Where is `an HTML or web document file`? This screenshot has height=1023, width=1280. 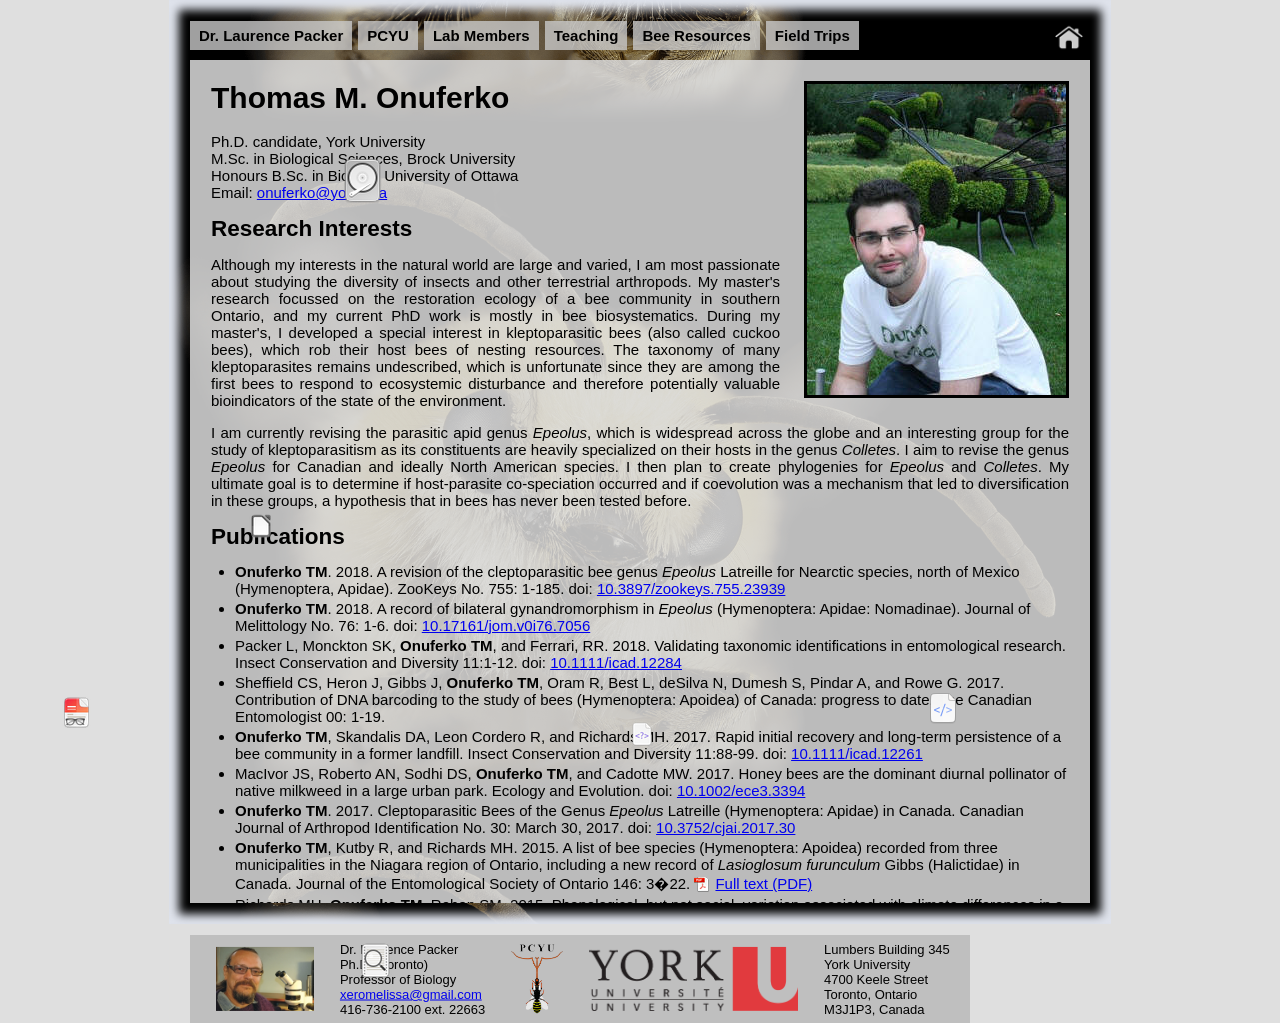
an HTML or web document file is located at coordinates (943, 708).